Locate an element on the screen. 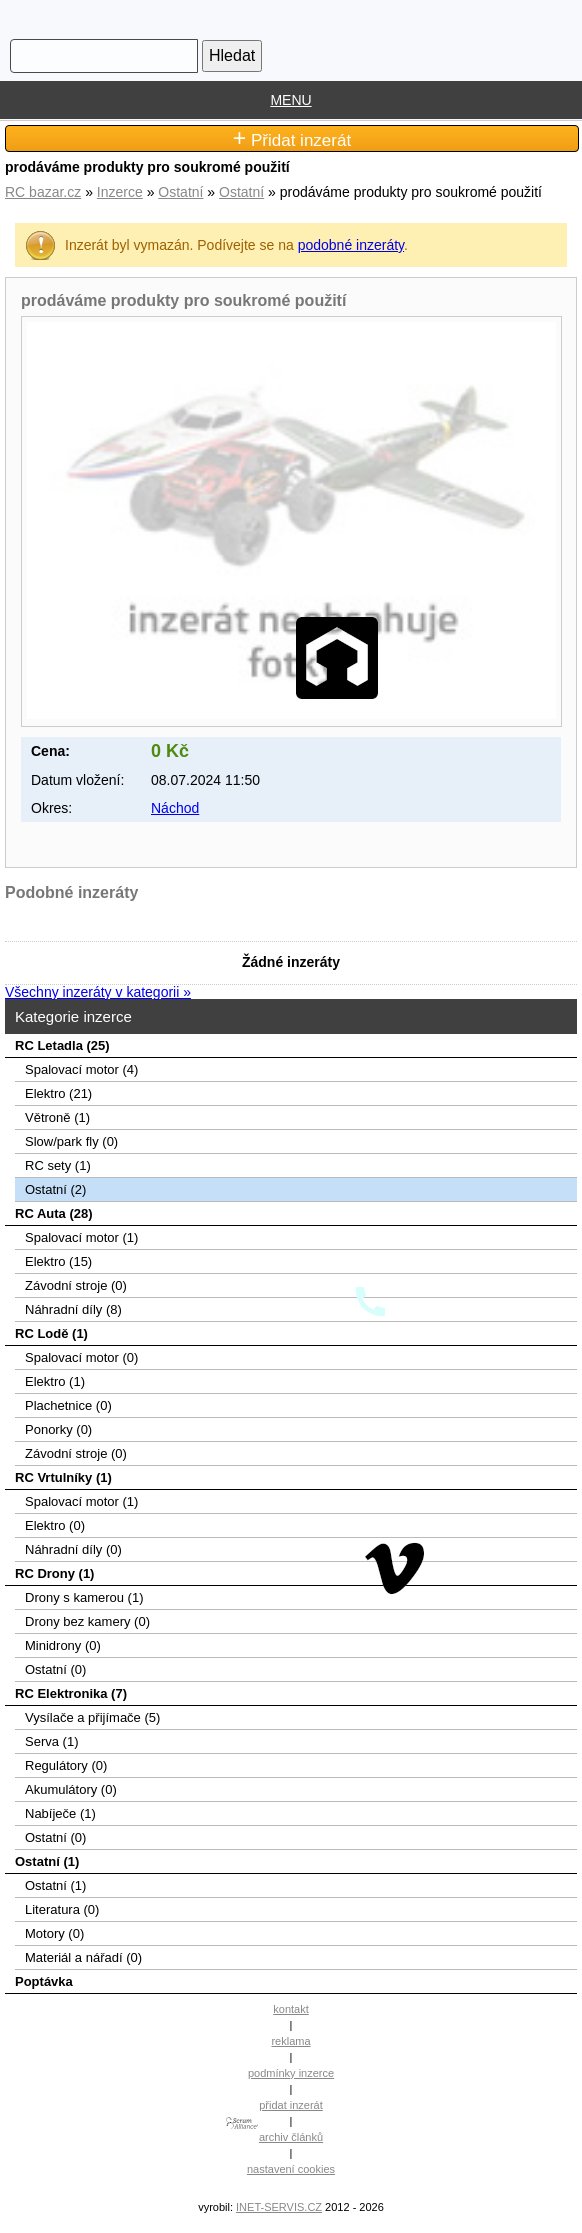  visit the Scrum Alliance website is located at coordinates (242, 2123).